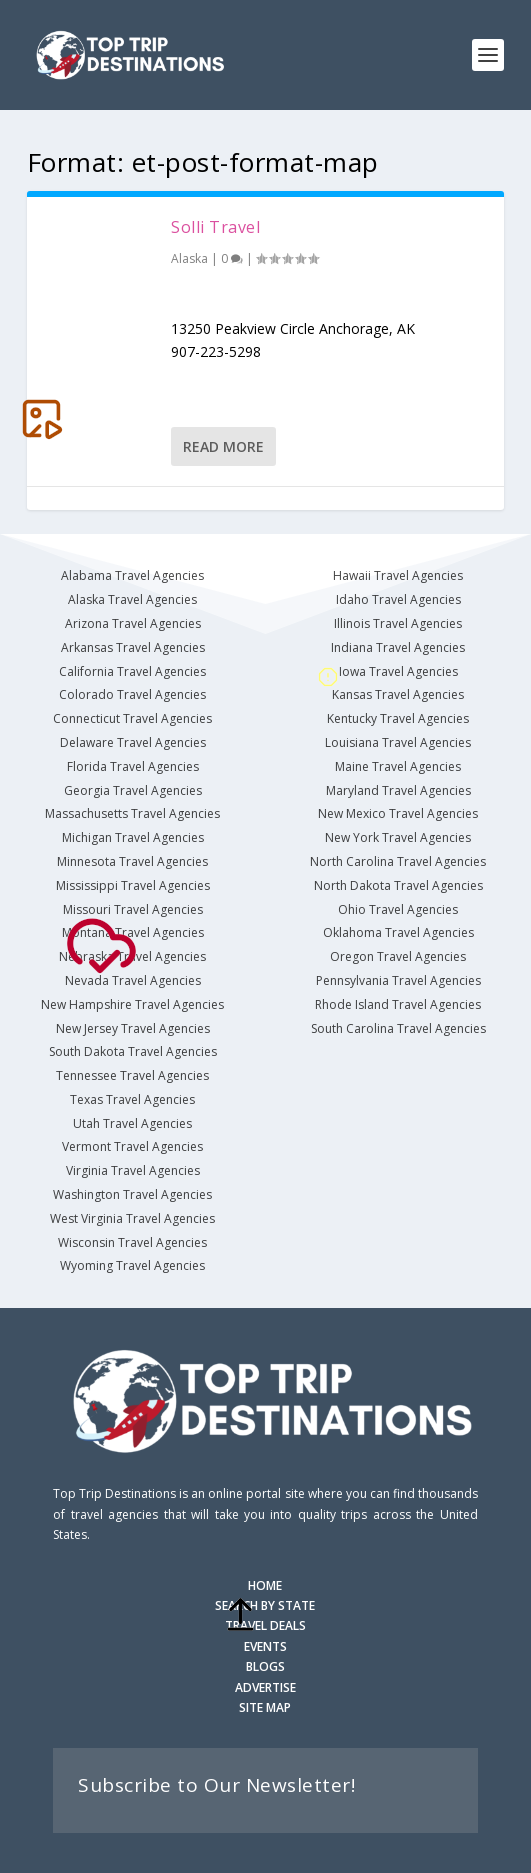  Describe the element at coordinates (41, 418) in the screenshot. I see `play a slideshow or image gallery` at that location.